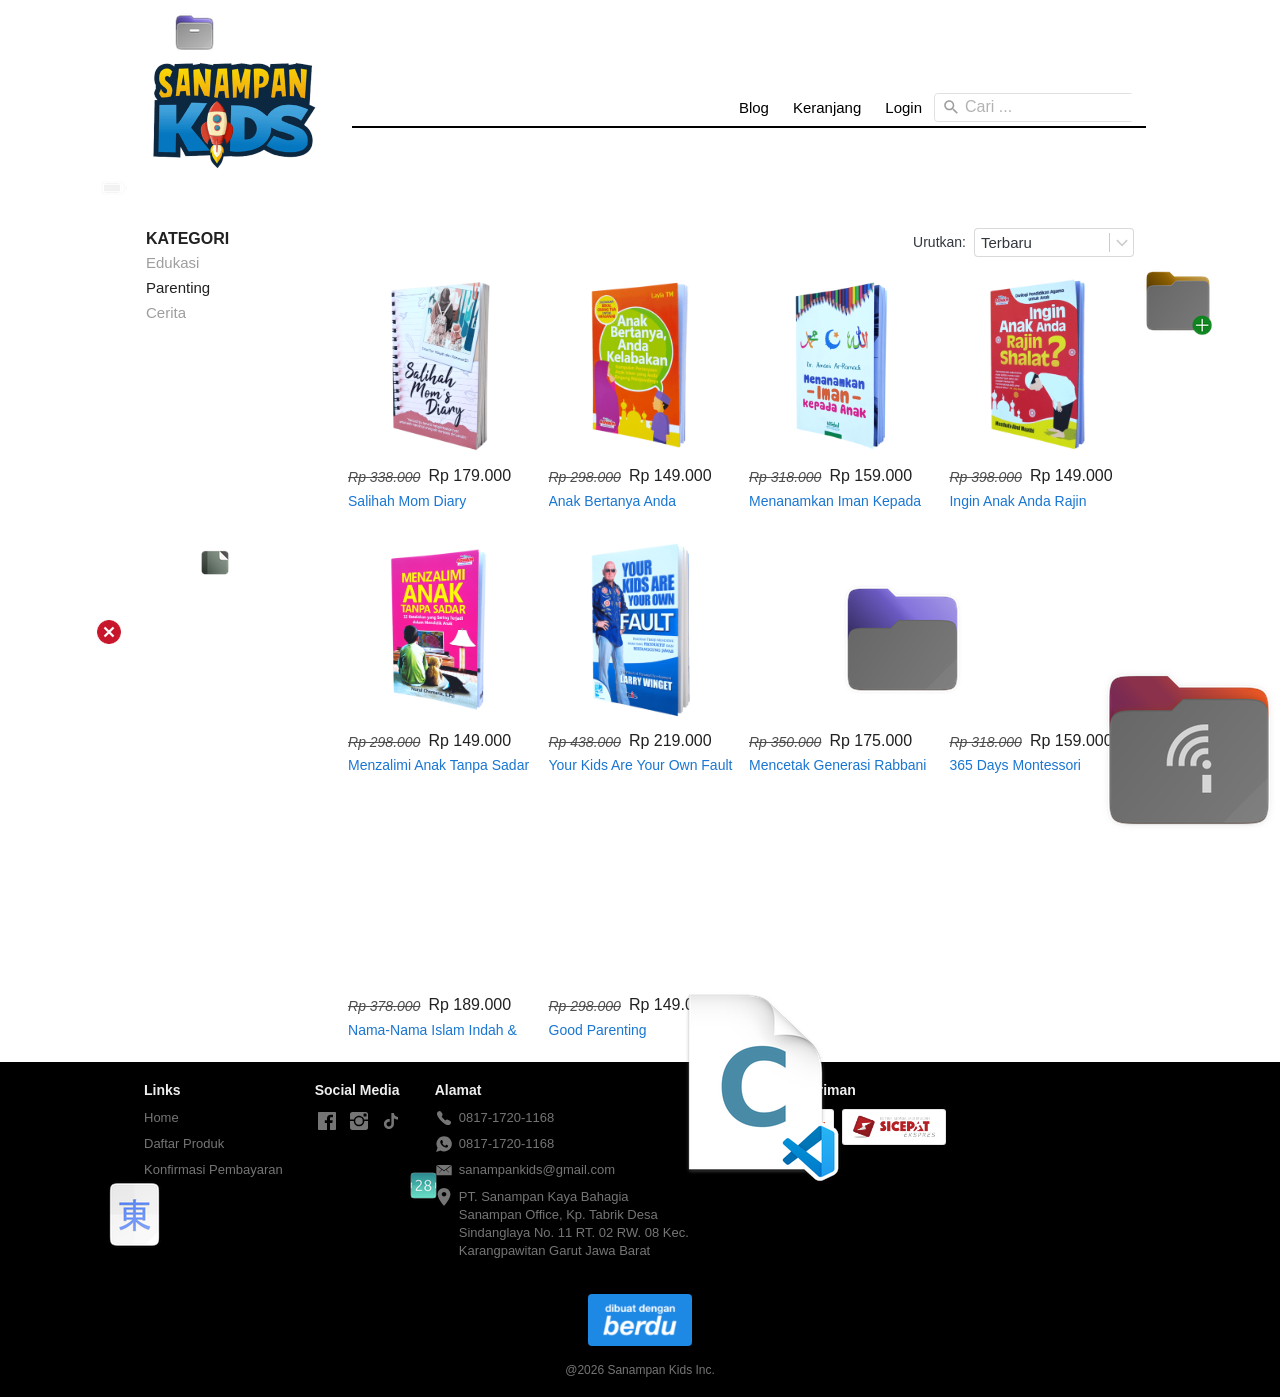 This screenshot has height=1397, width=1280. Describe the element at coordinates (215, 562) in the screenshot. I see `change desktop wallpaper settings` at that location.